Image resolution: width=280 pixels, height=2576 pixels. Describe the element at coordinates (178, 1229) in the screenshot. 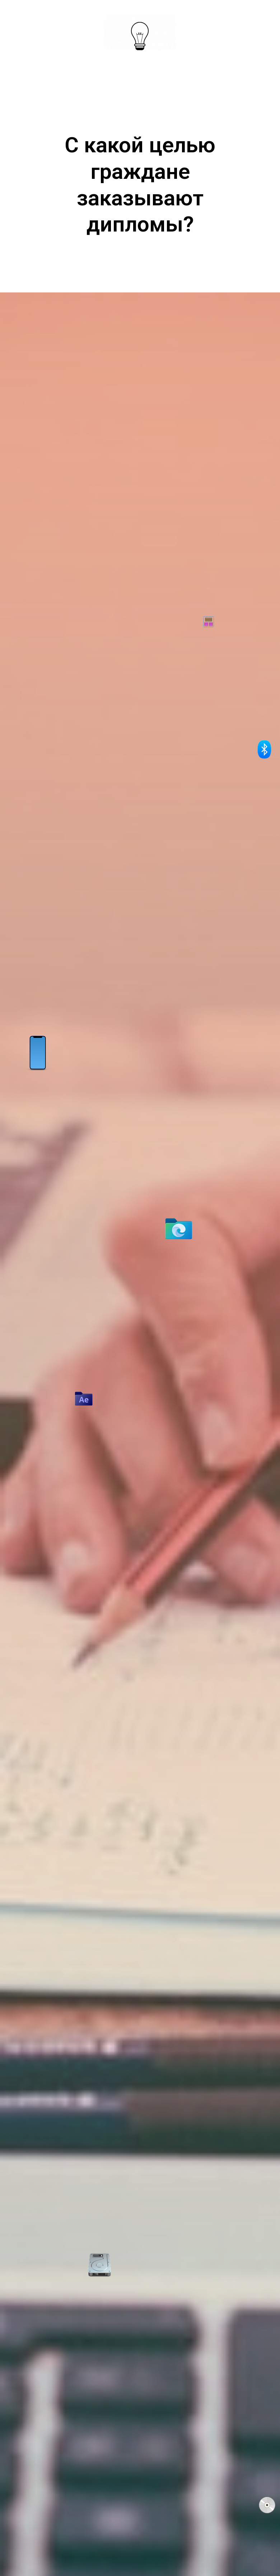

I see `open folder containing Microsoft Edge browser files` at that location.